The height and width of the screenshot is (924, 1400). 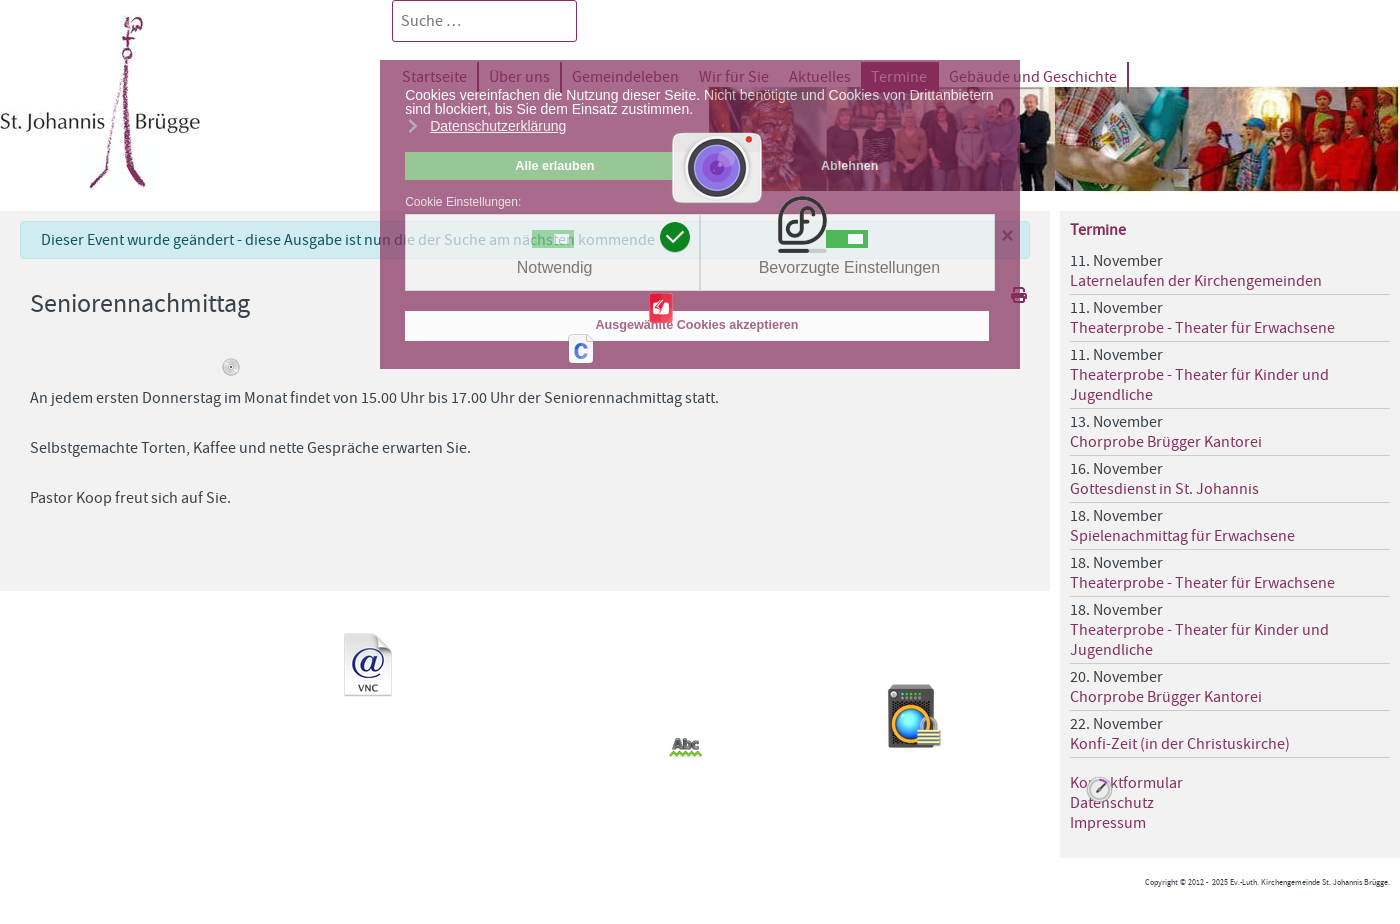 I want to click on indicates file has been successfully synced, so click(x=675, y=237).